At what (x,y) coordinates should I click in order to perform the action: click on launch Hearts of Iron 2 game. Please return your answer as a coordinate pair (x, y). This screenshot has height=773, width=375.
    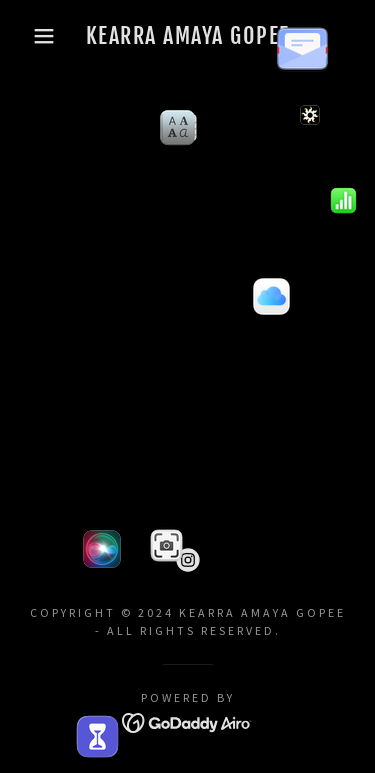
    Looking at the image, I should click on (310, 115).